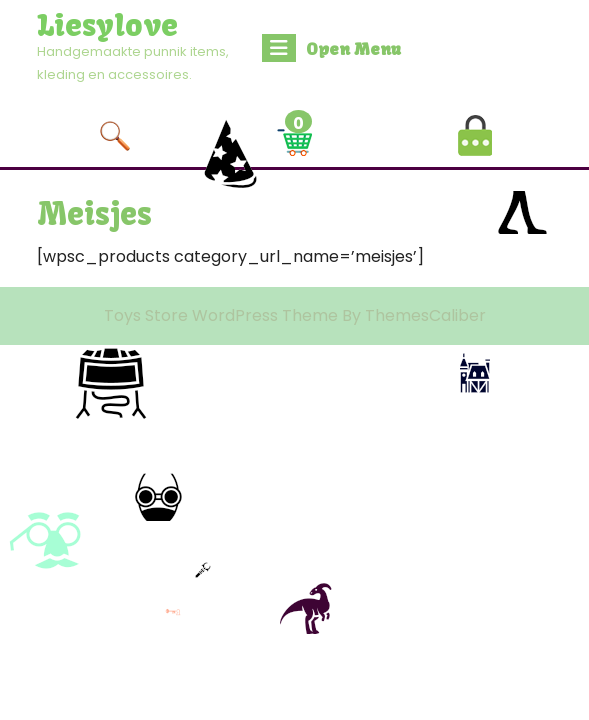 The height and width of the screenshot is (720, 589). What do you see at coordinates (45, 539) in the screenshot?
I see `access prank or joke features` at bounding box center [45, 539].